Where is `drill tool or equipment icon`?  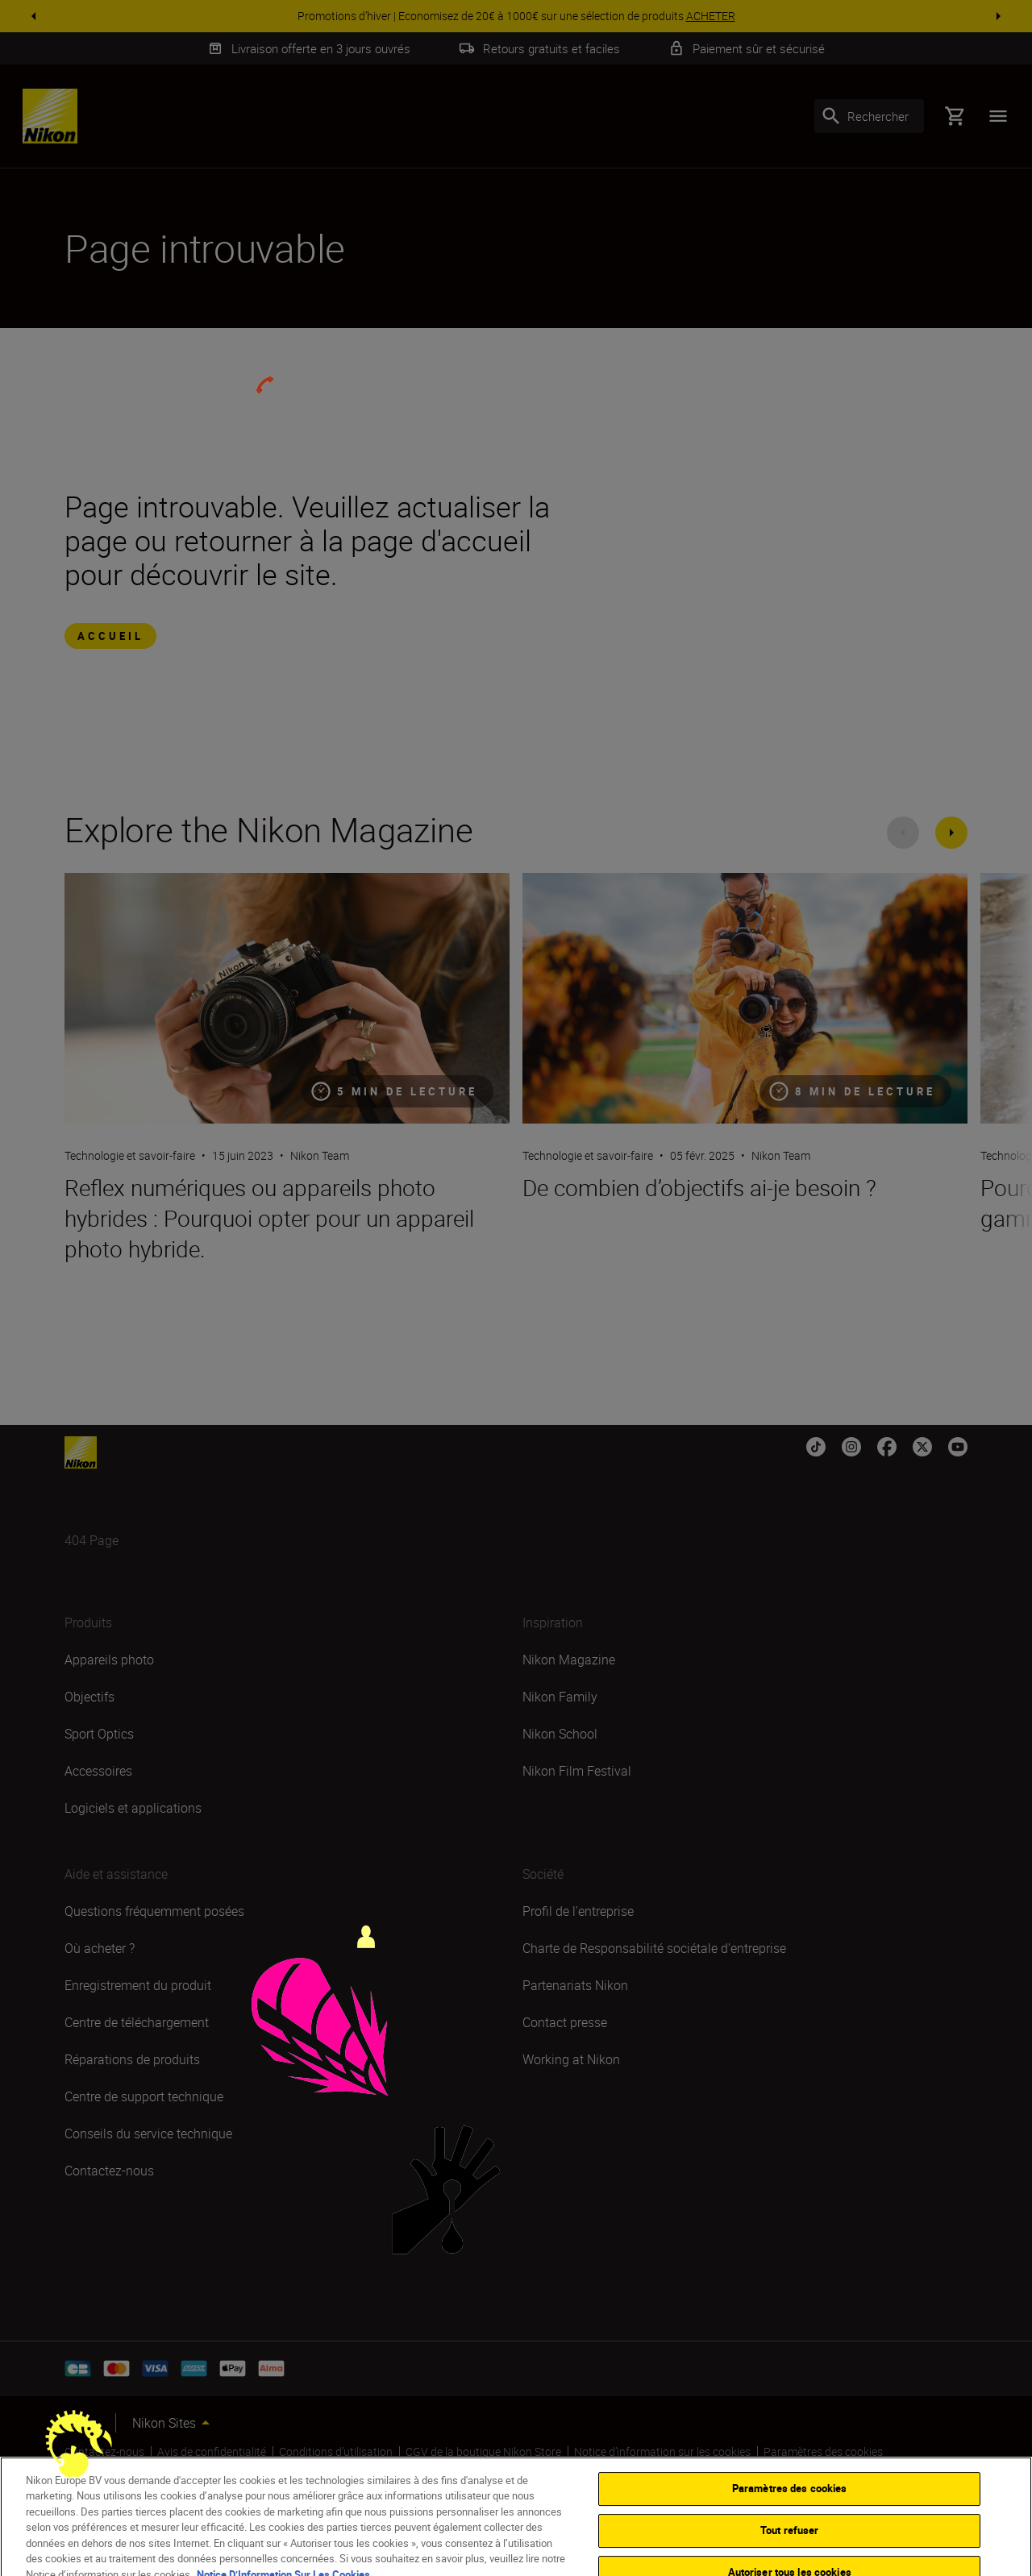 drill tool or equipment icon is located at coordinates (318, 2026).